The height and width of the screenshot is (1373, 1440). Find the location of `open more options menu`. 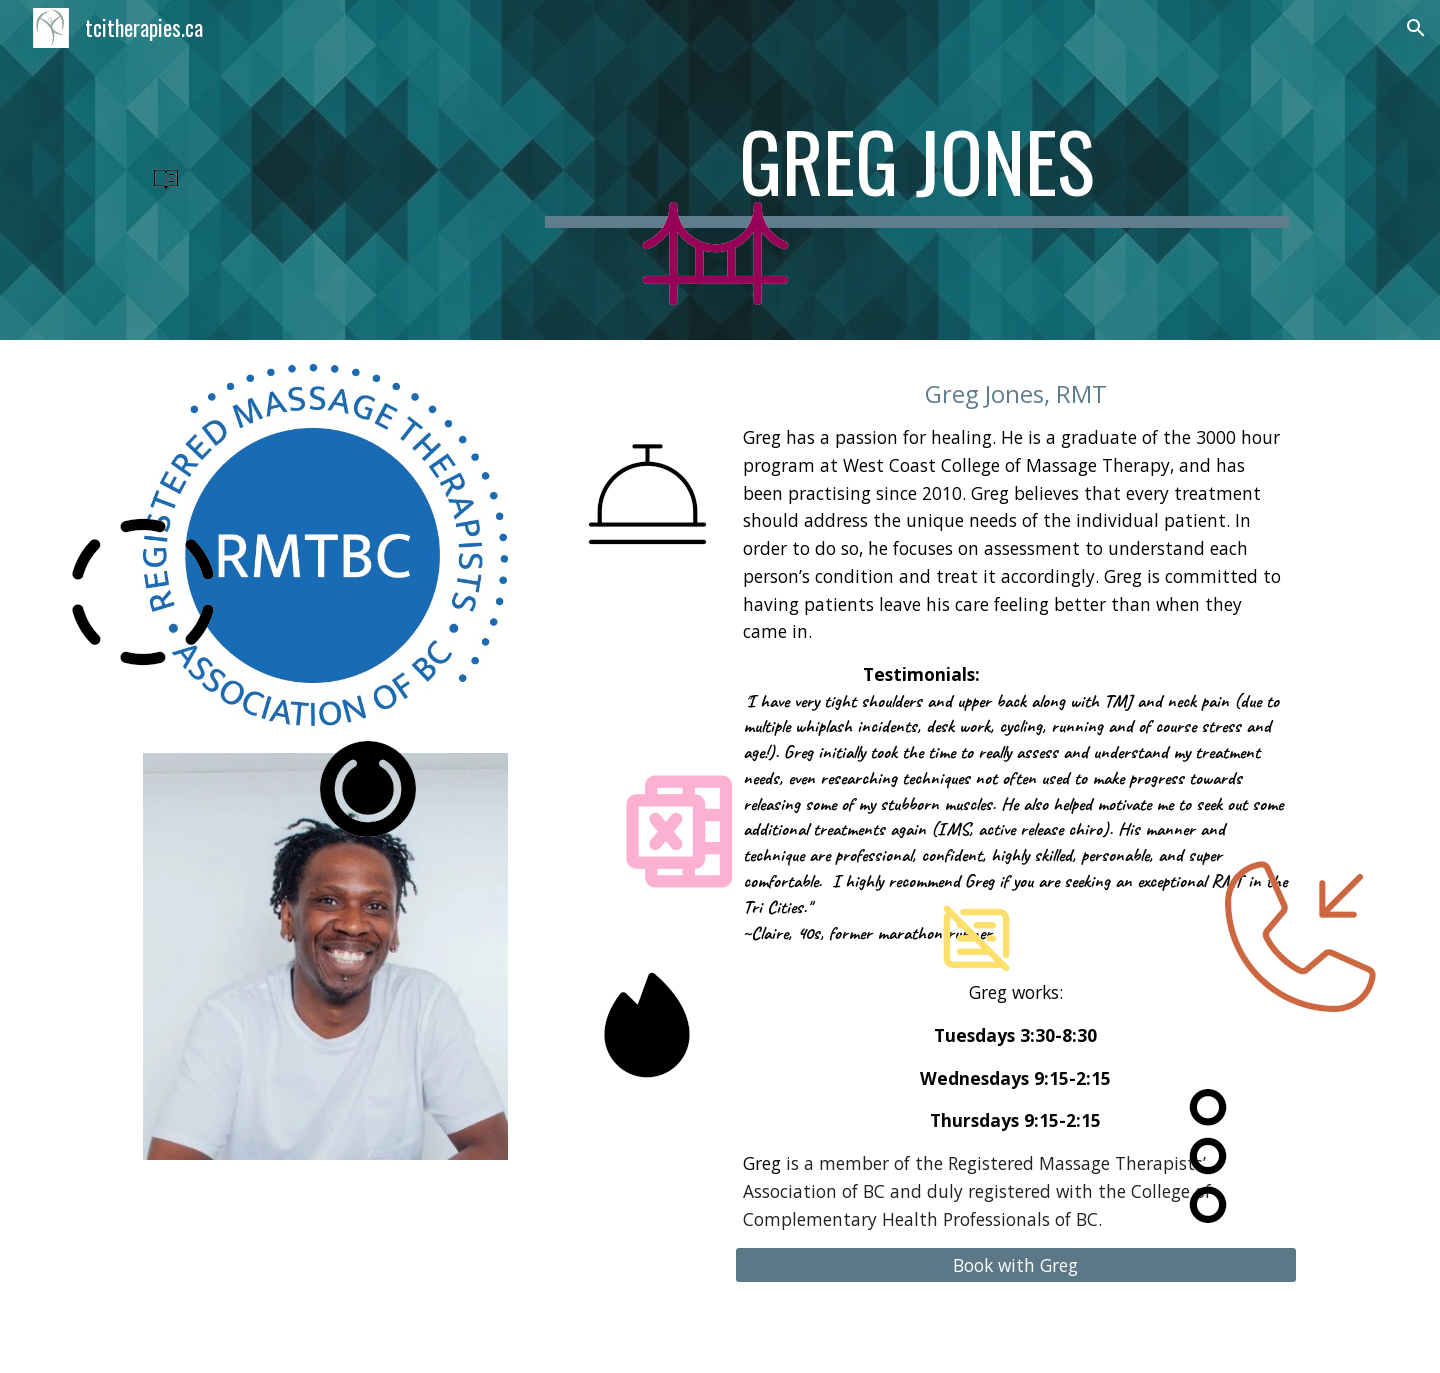

open more options menu is located at coordinates (1208, 1156).